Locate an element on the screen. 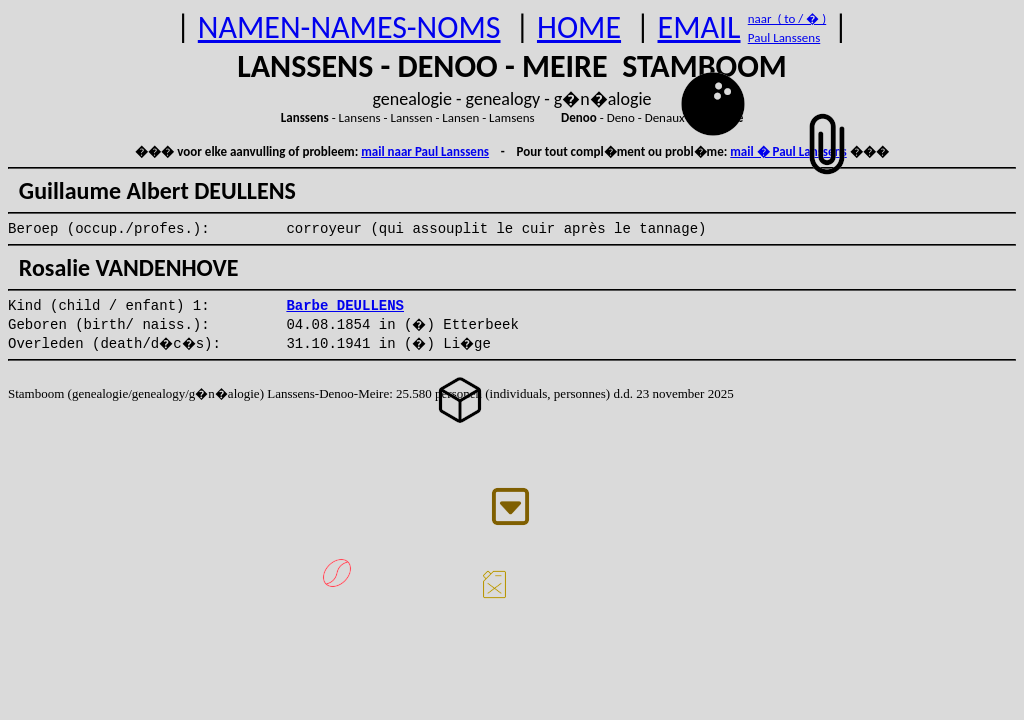 This screenshot has width=1024, height=720. view 3D model or object is located at coordinates (460, 400).